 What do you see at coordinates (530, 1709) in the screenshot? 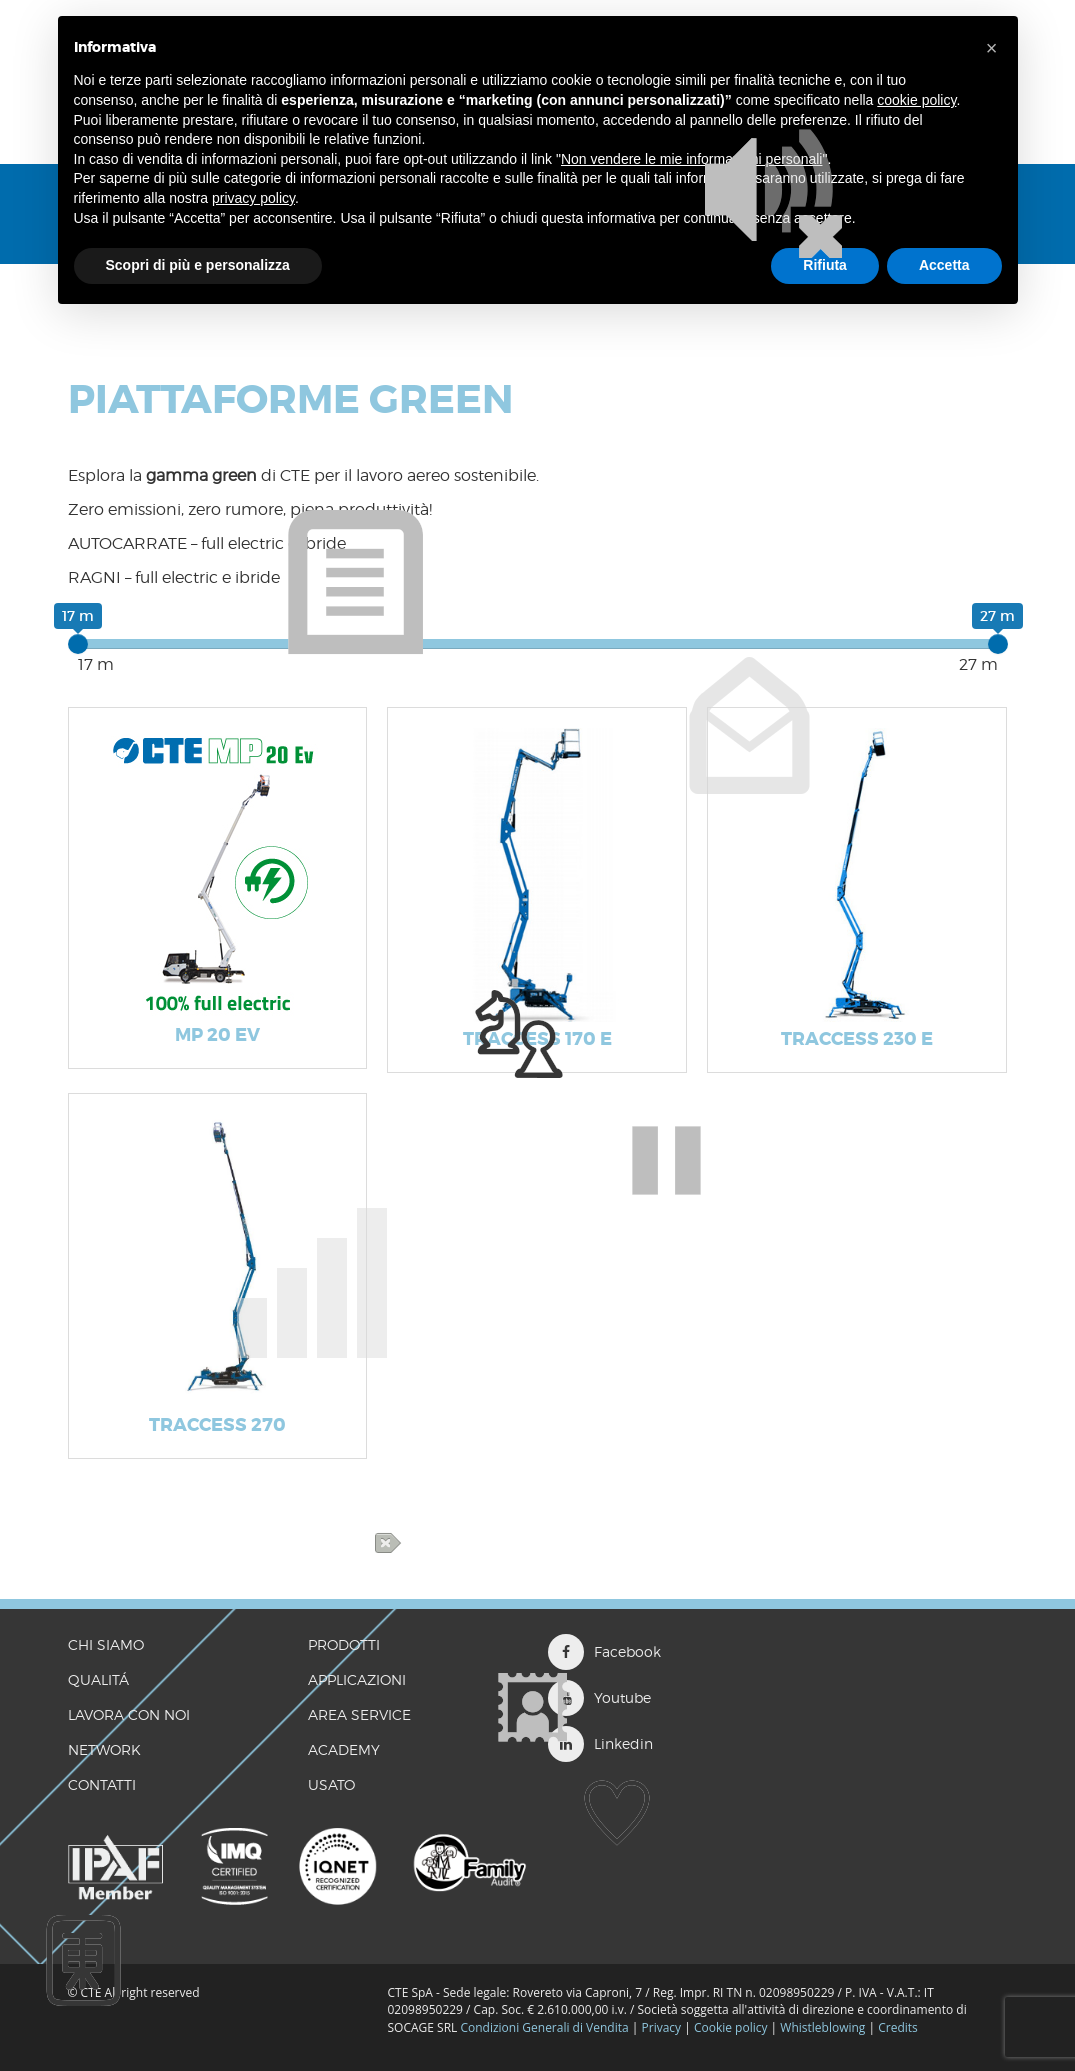
I see `send mail or compose a new message` at bounding box center [530, 1709].